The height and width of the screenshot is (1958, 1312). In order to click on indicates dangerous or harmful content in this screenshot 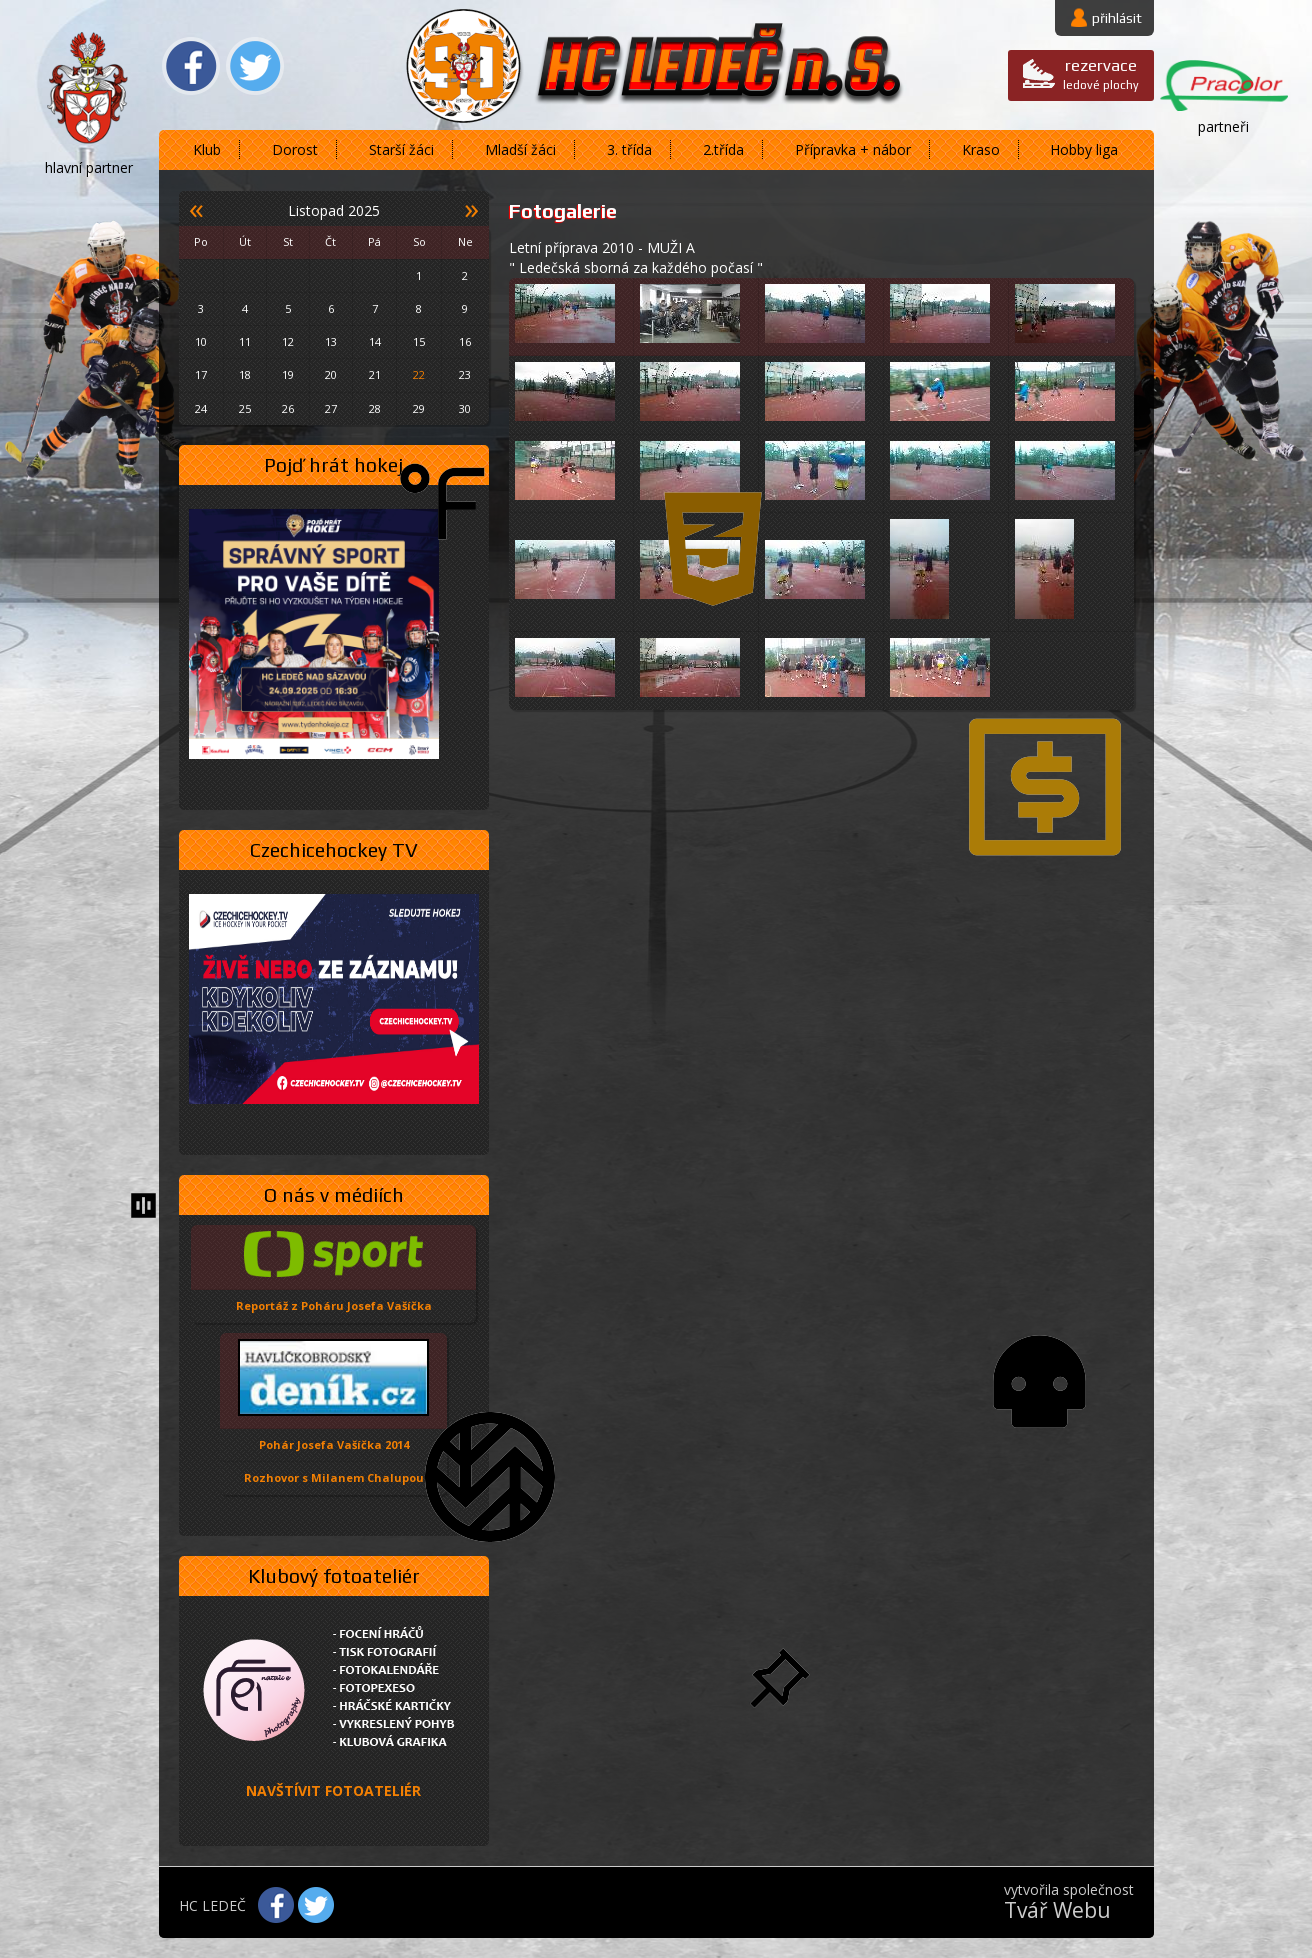, I will do `click(1039, 1381)`.